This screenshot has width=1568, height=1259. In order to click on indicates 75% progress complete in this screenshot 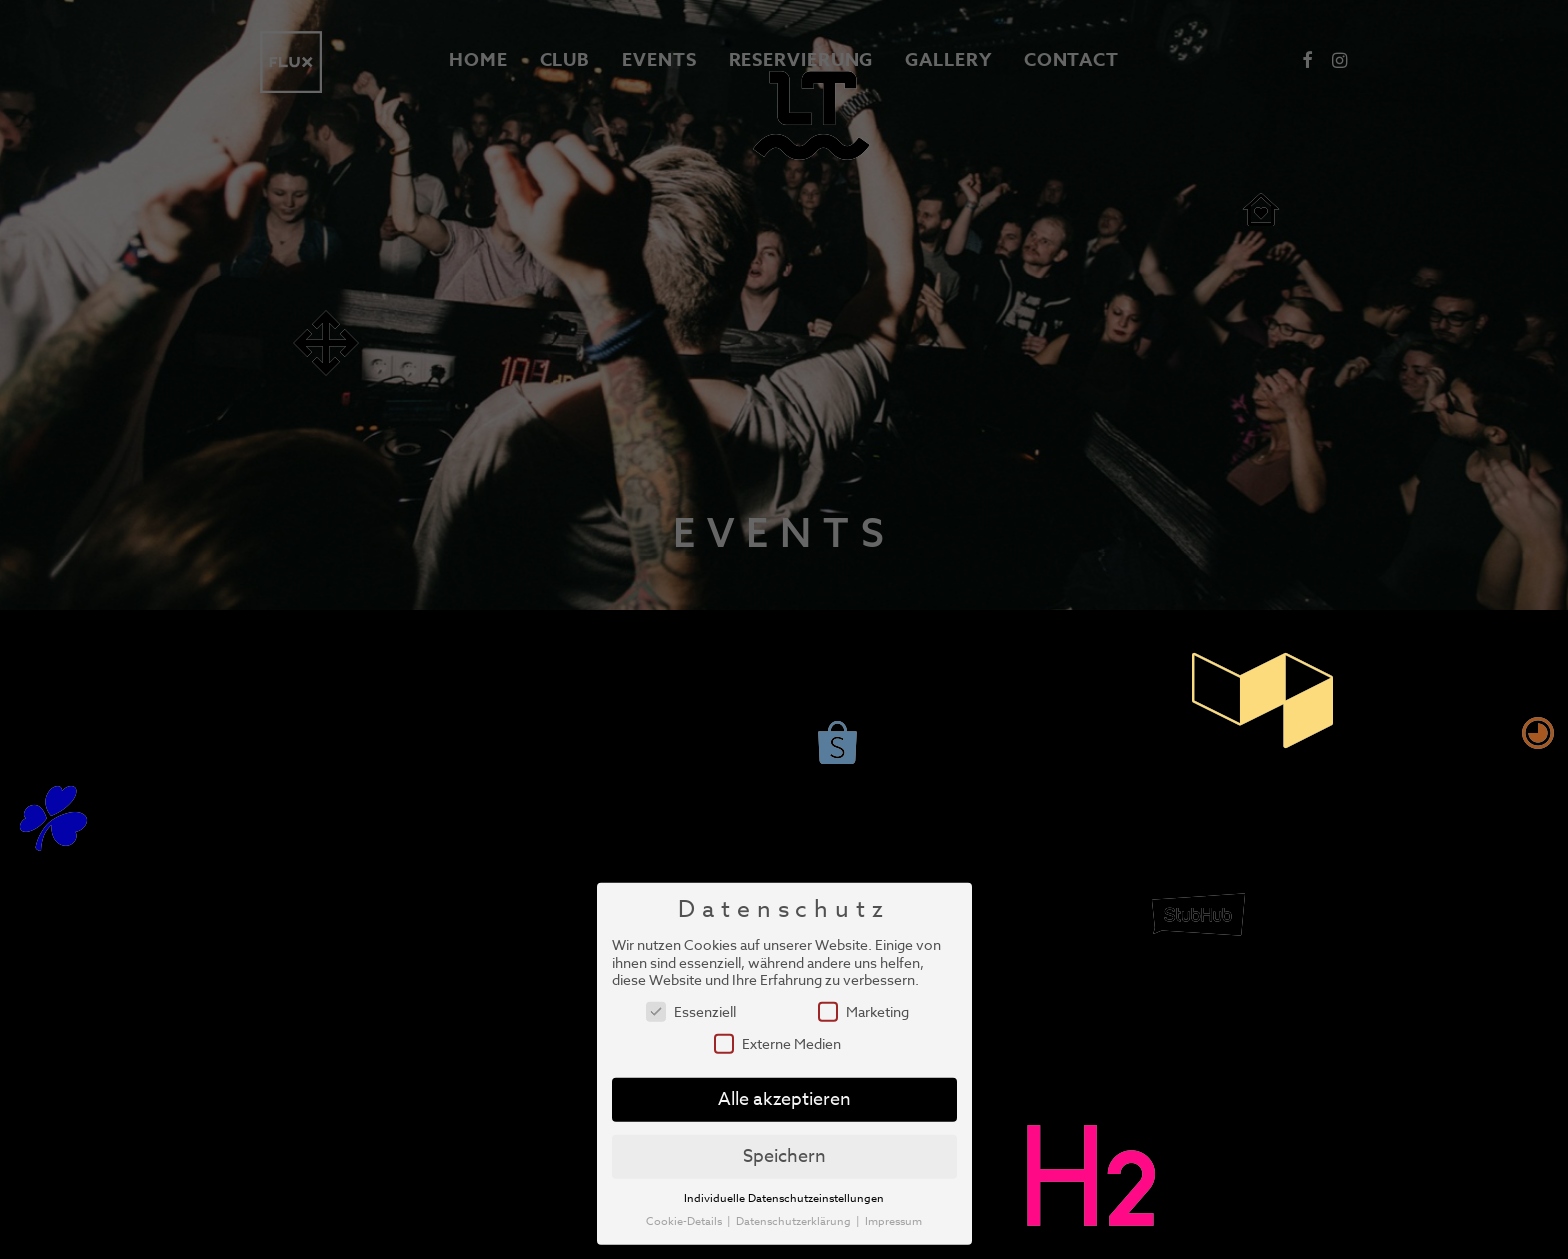, I will do `click(1538, 733)`.